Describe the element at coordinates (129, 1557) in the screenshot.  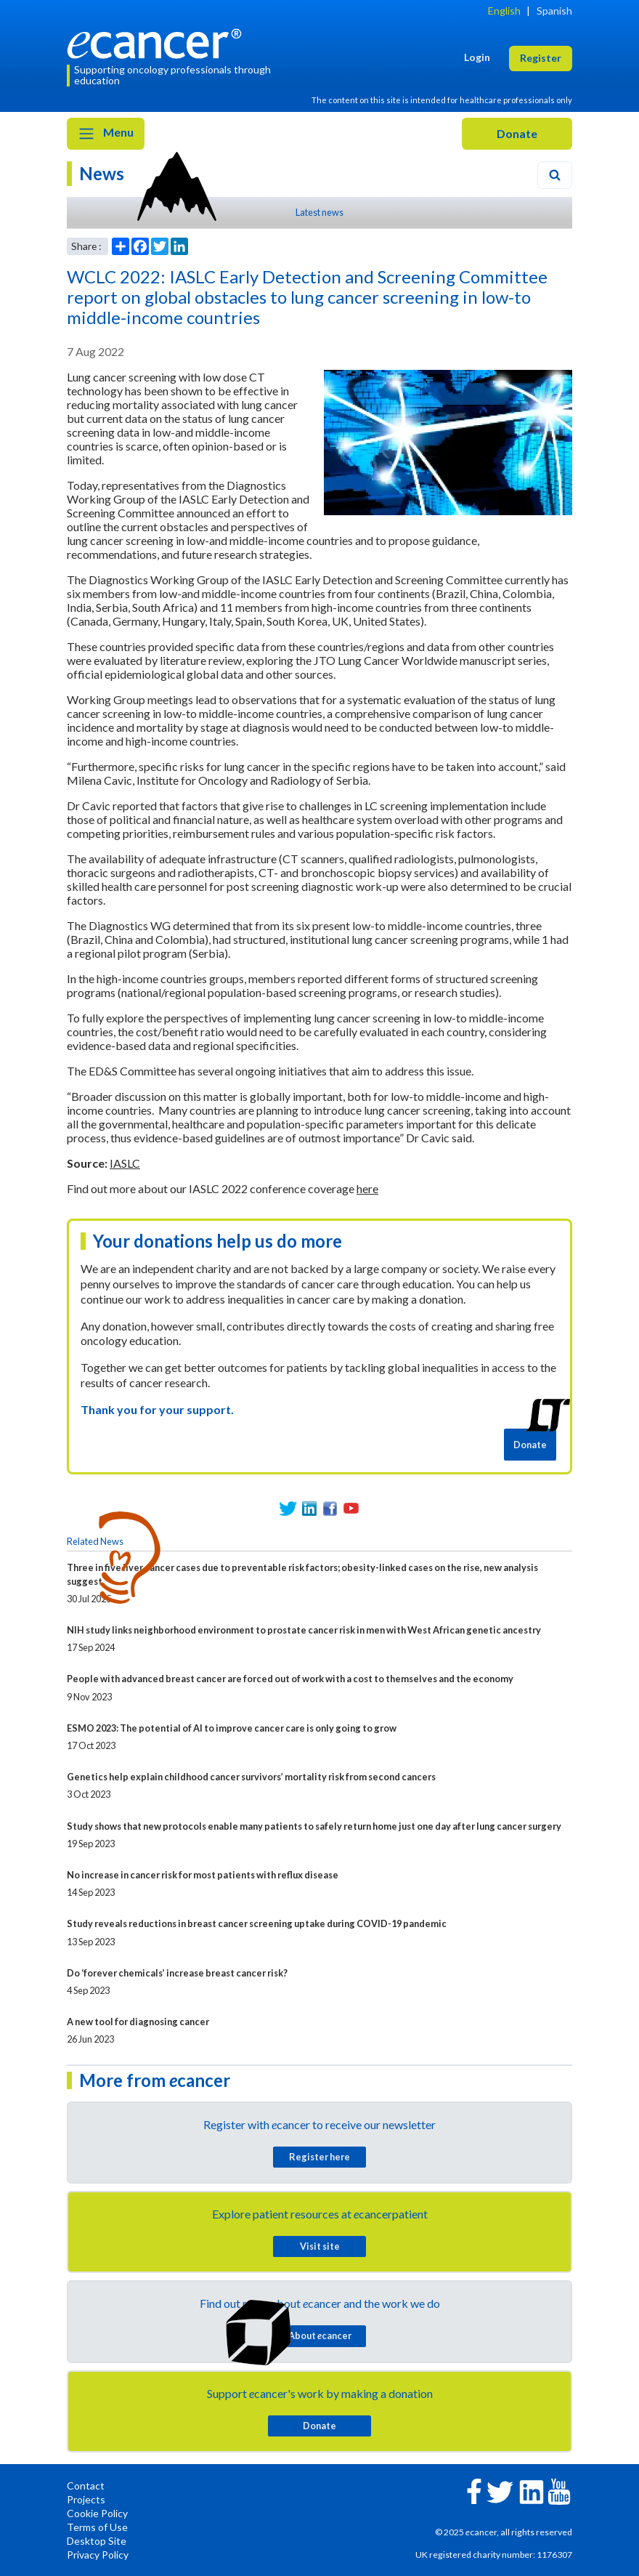
I see `open jabber messaging app` at that location.